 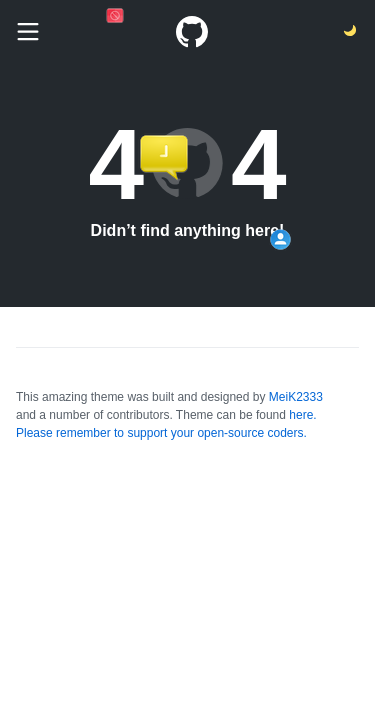 What do you see at coordinates (280, 239) in the screenshot?
I see `default user profile avatar` at bounding box center [280, 239].